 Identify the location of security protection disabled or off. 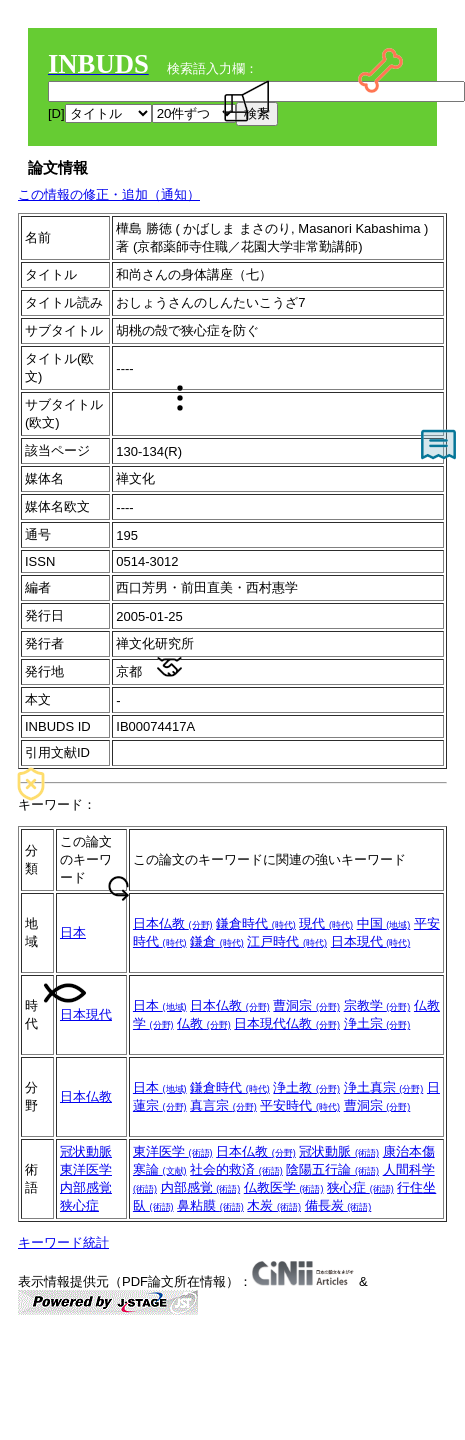
(31, 784).